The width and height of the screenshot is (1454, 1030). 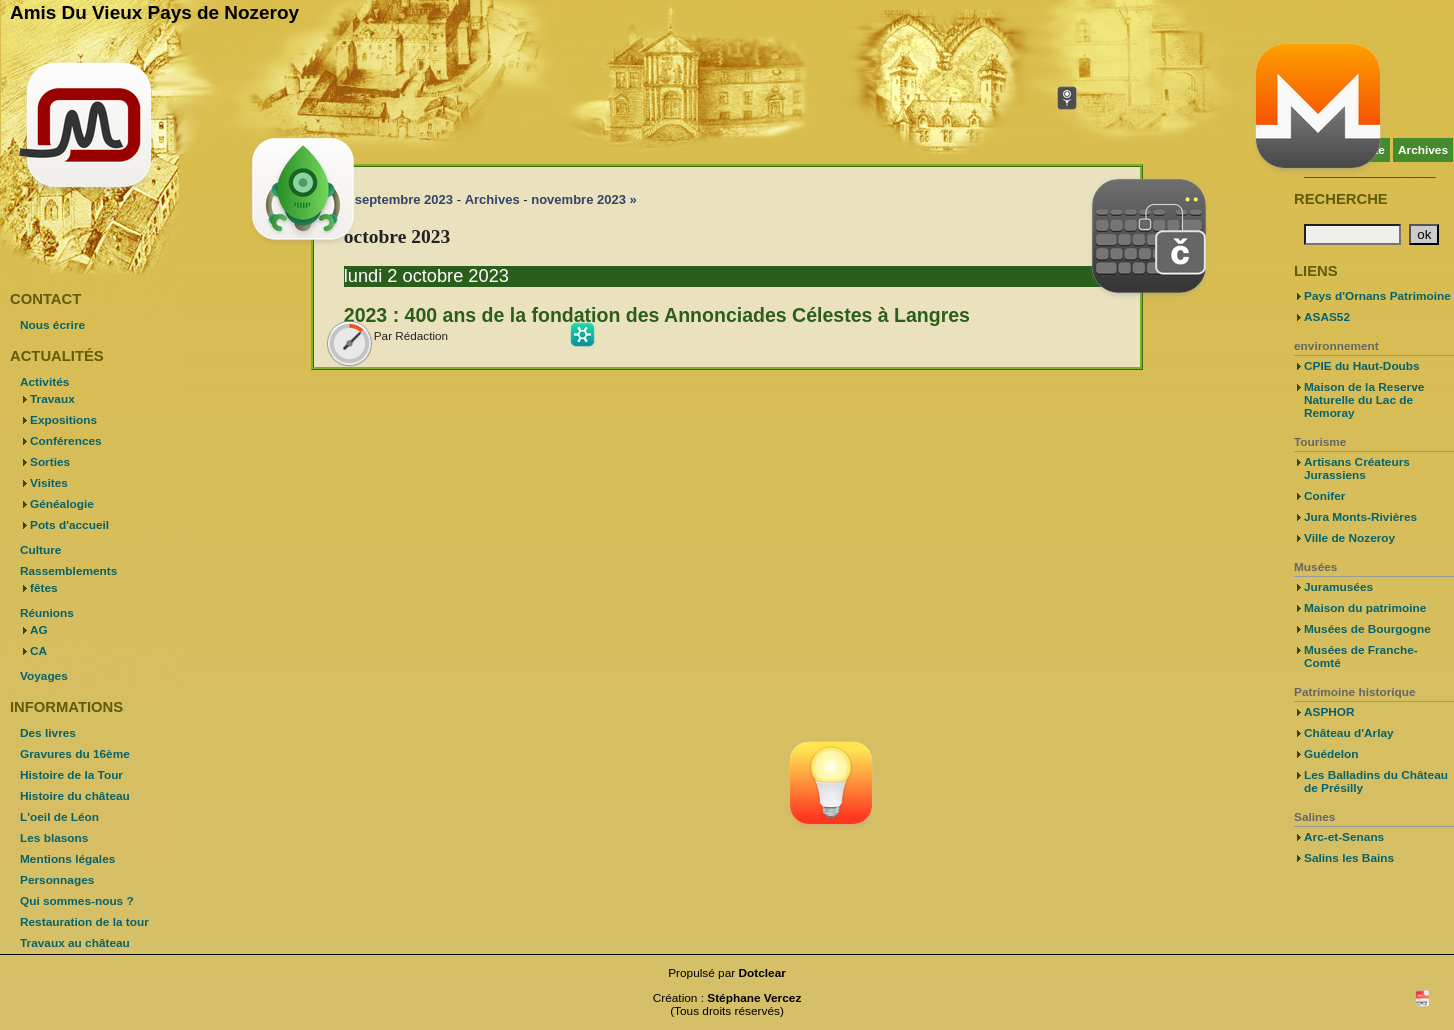 I want to click on open the Monero cryptocurrency wallet app, so click(x=1318, y=106).